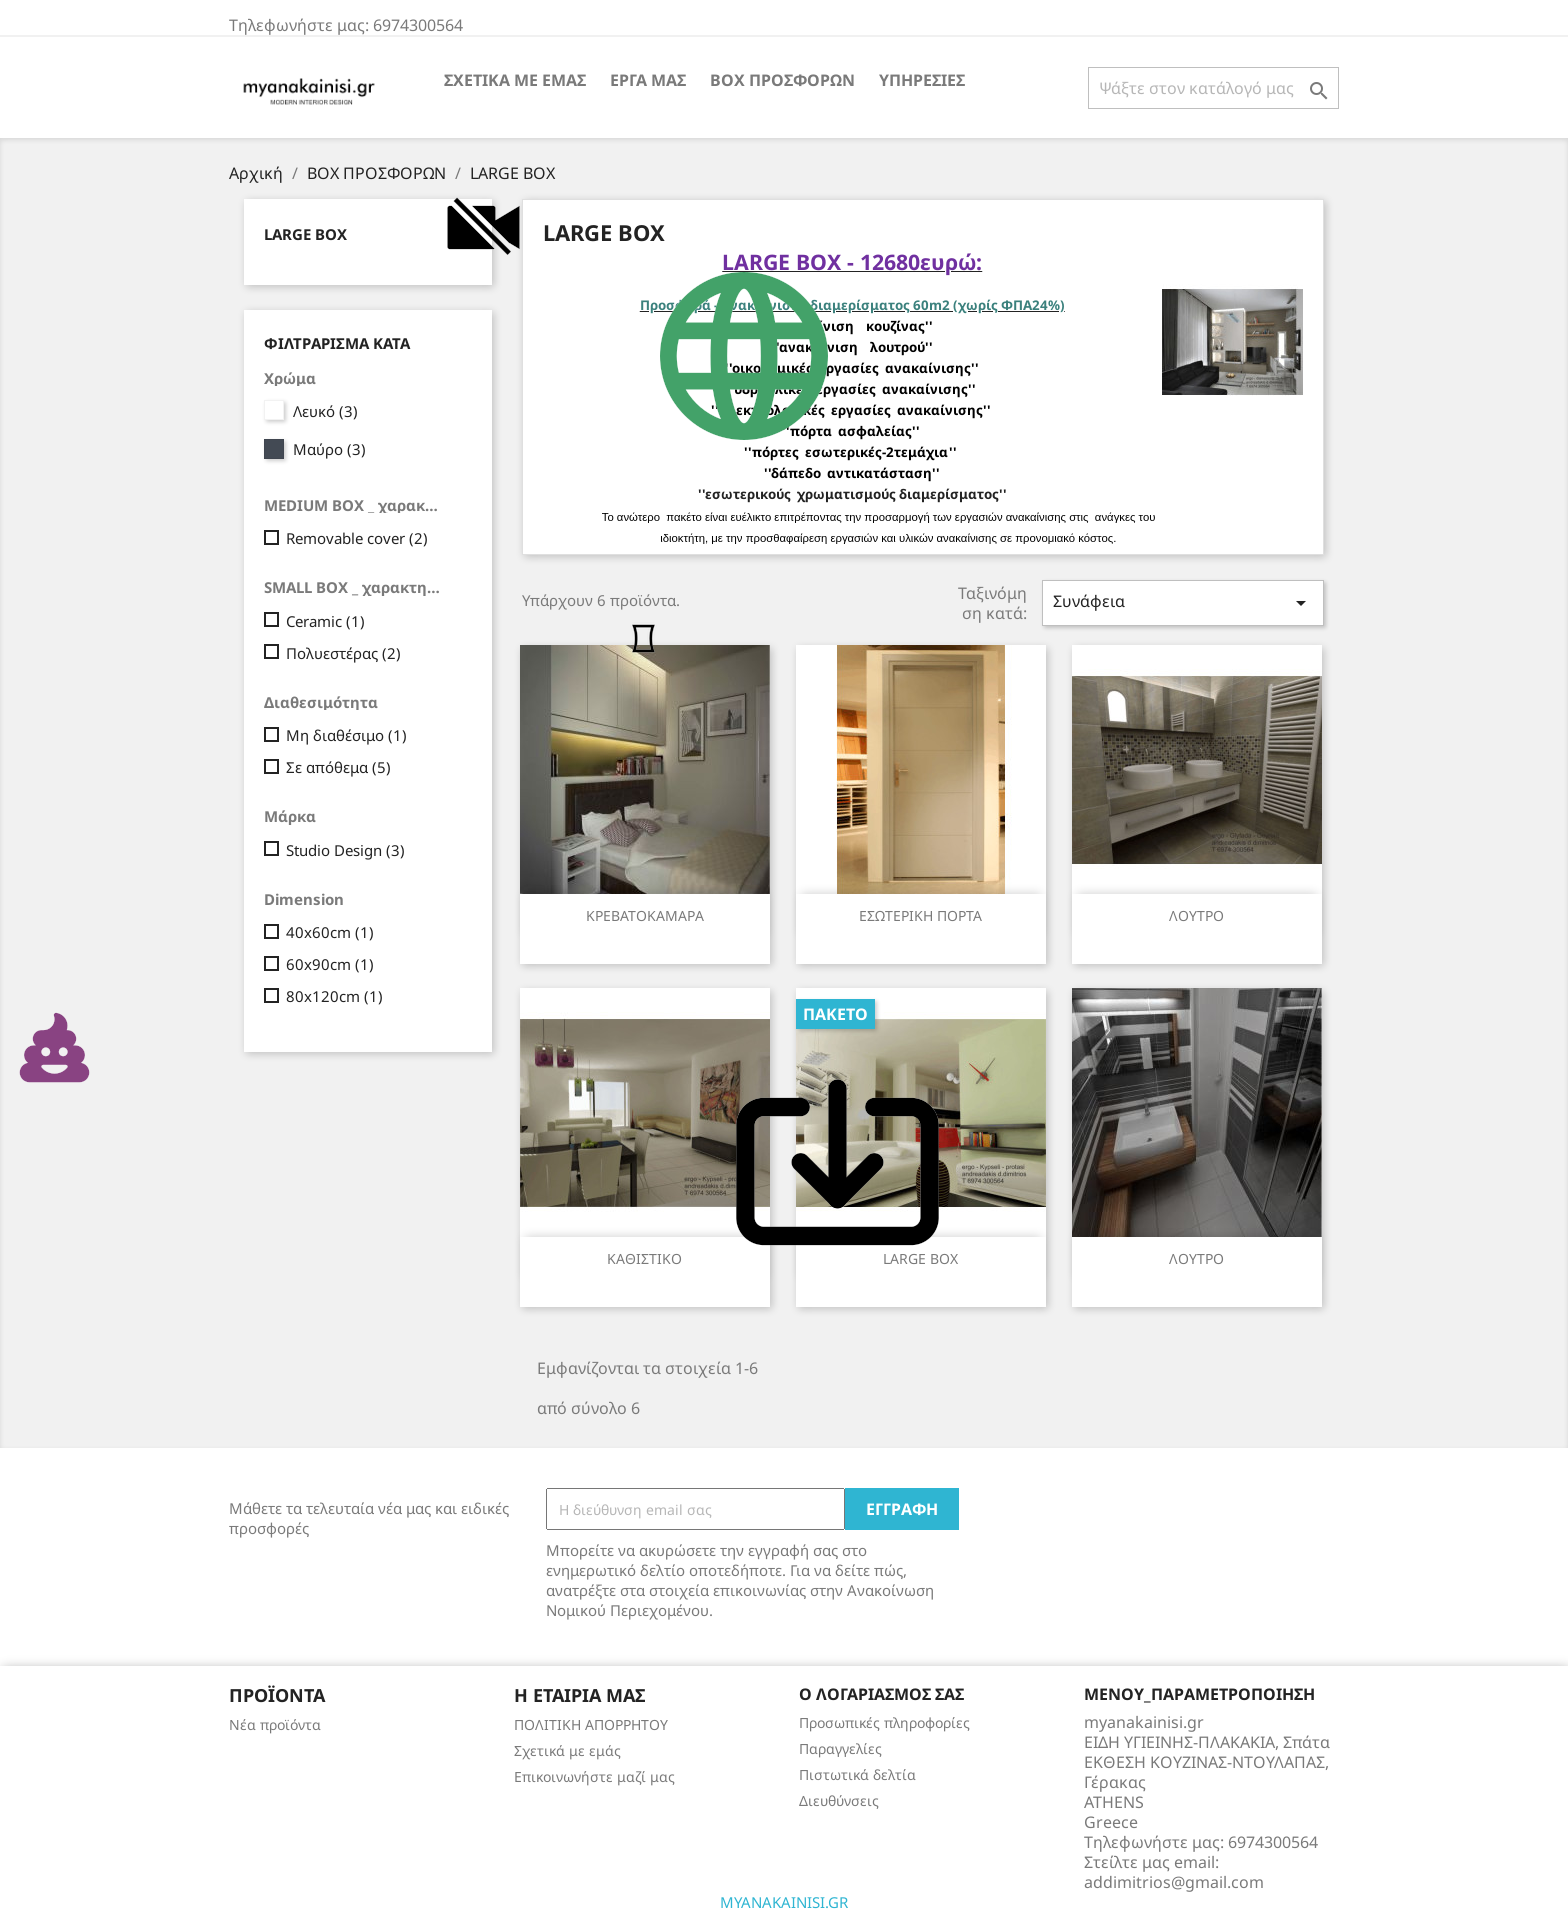 This screenshot has width=1568, height=1928. Describe the element at coordinates (837, 1171) in the screenshot. I see `import a file or data into the app` at that location.